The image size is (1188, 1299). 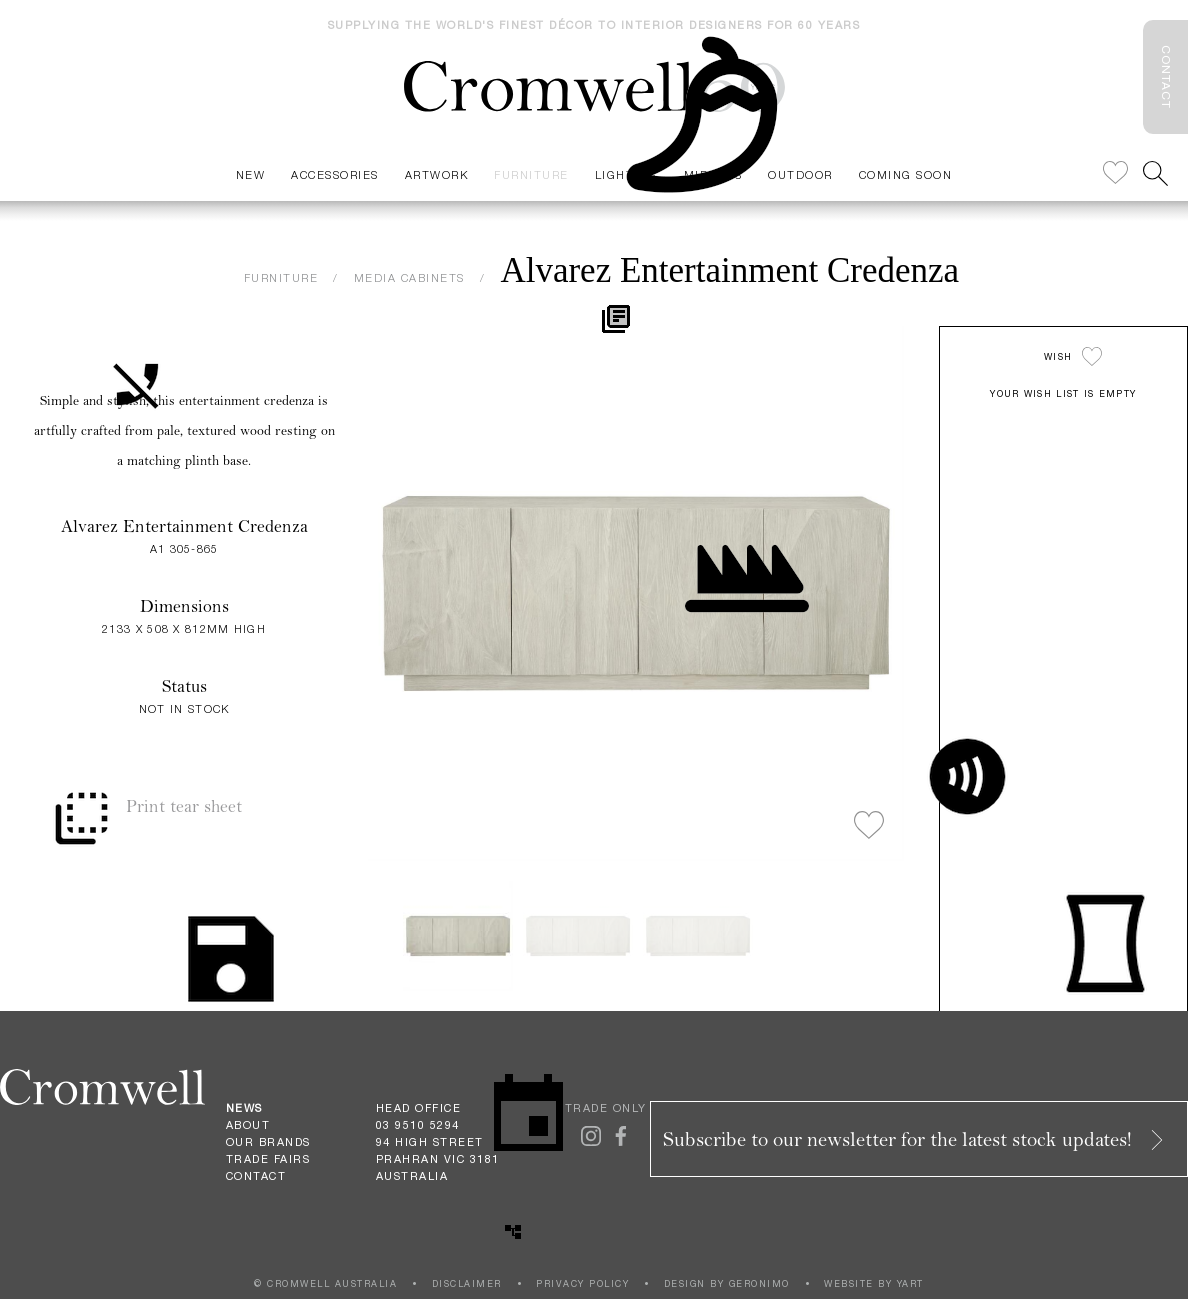 I want to click on indicates spicy or hot content/food, so click(x=710, y=120).